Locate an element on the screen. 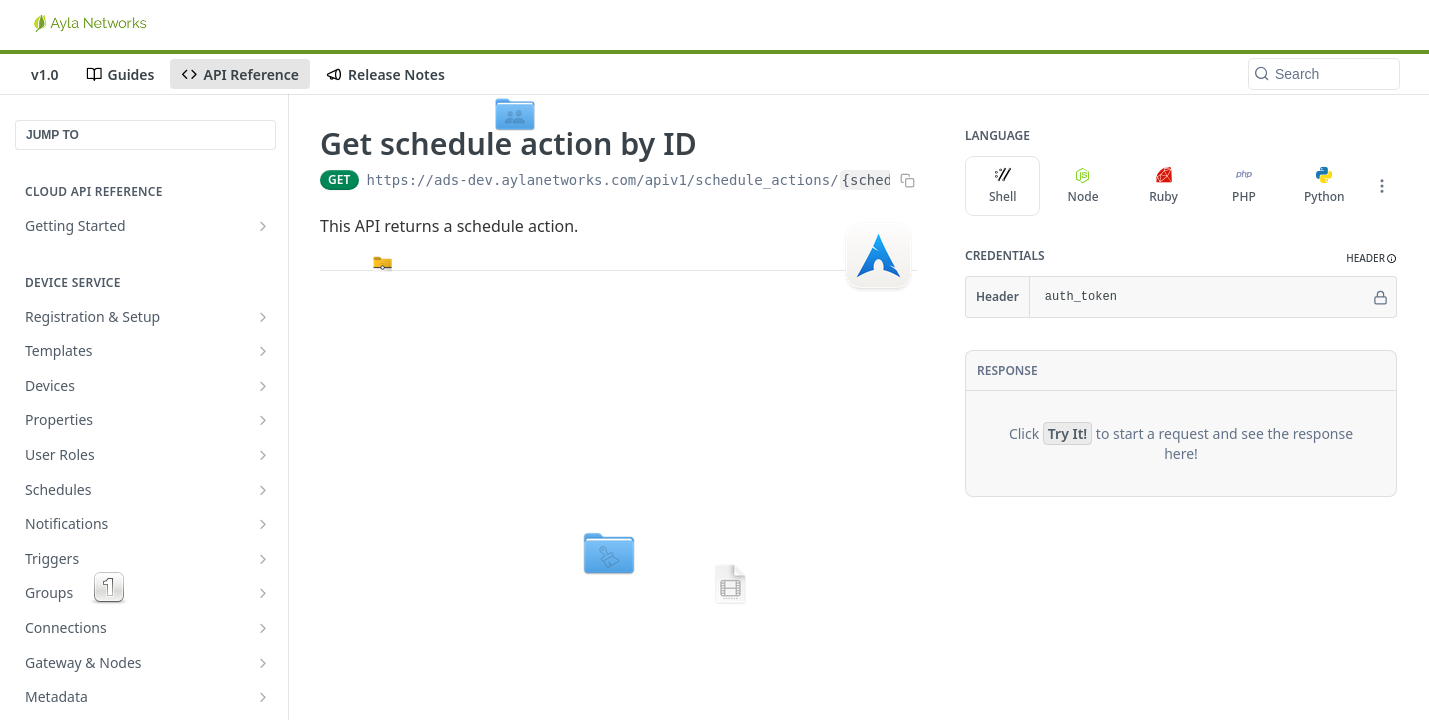  open the servers folder is located at coordinates (515, 114).